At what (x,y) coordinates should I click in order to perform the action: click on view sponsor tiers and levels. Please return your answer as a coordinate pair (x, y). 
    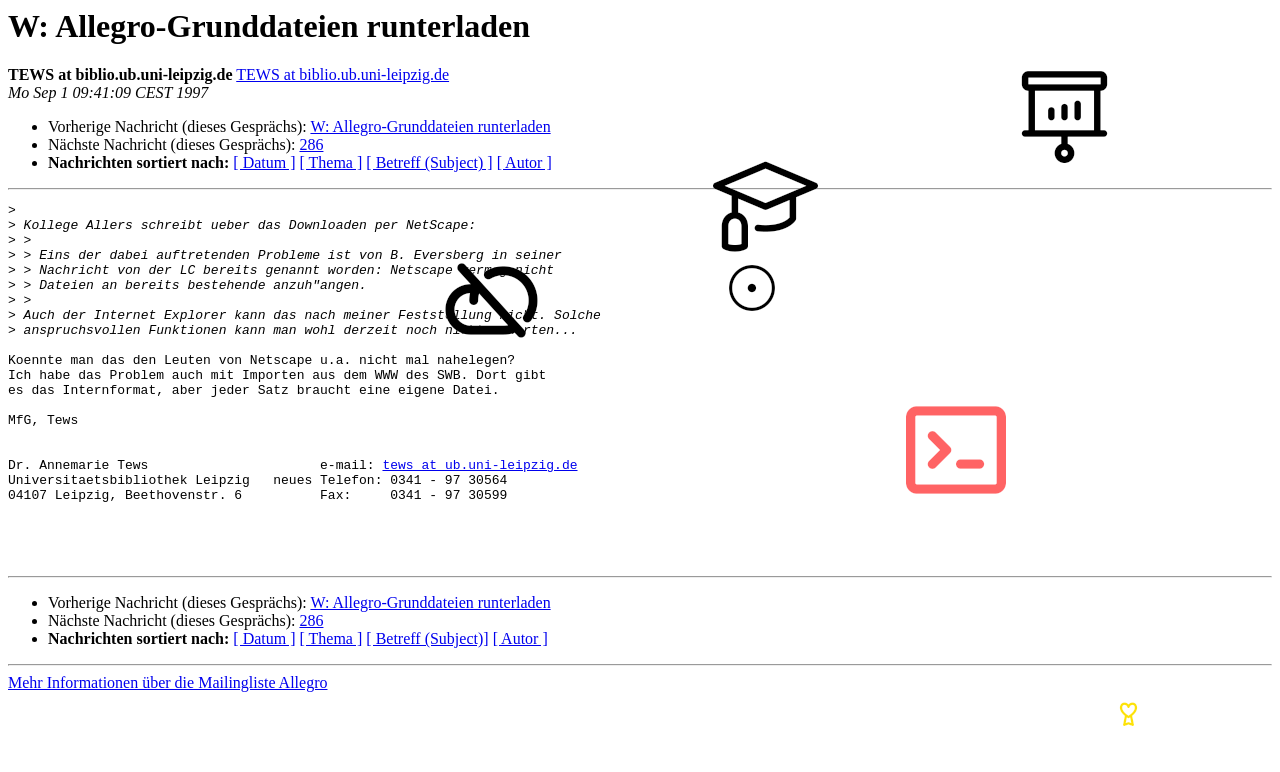
    Looking at the image, I should click on (1128, 713).